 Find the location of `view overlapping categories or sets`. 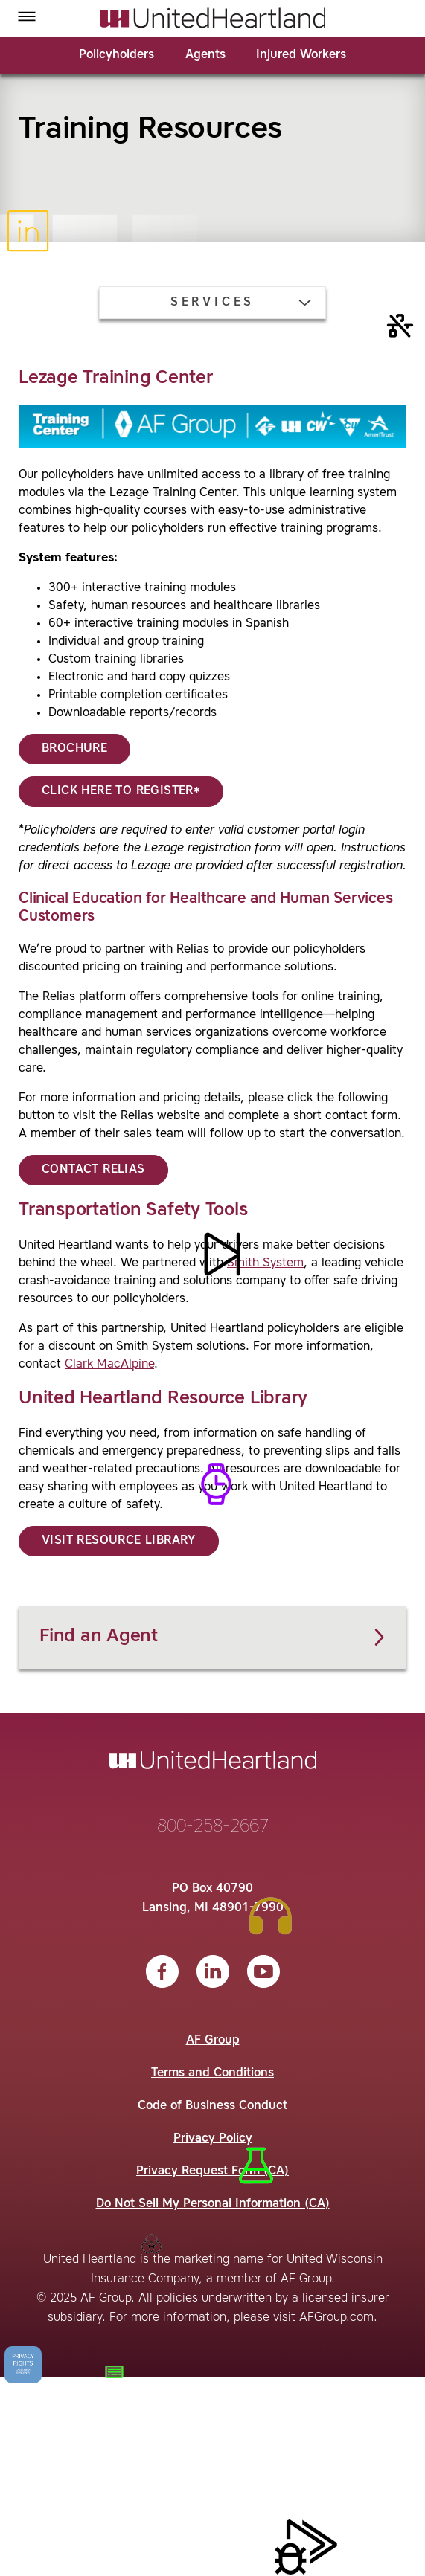

view overlapping categories or sets is located at coordinates (151, 2244).